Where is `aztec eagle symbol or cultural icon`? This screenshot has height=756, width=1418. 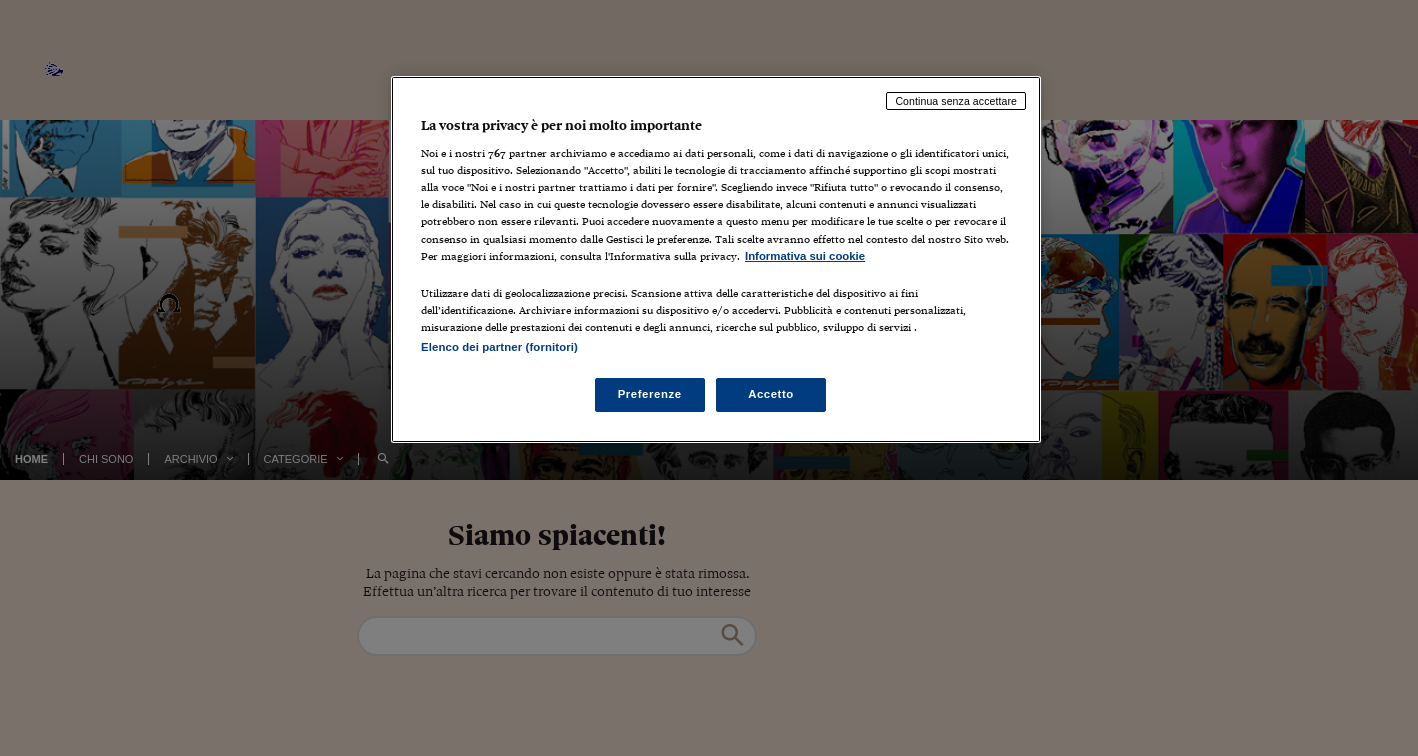
aztec eagle symbol or cultural icon is located at coordinates (54, 69).